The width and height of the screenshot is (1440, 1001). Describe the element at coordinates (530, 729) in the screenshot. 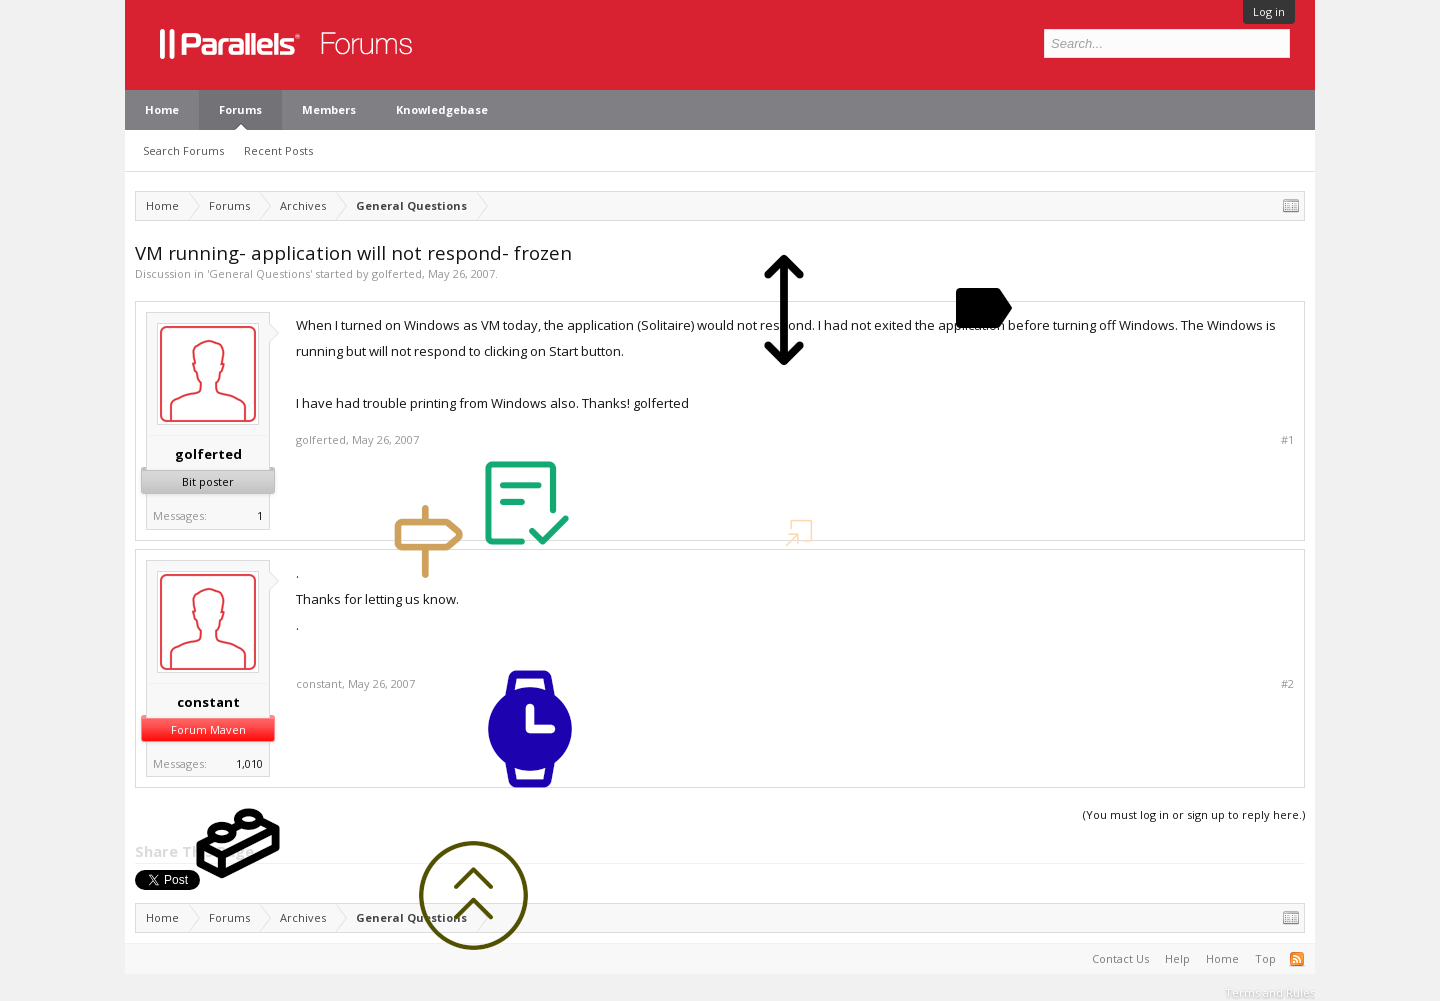

I see `view time or clock settings` at that location.